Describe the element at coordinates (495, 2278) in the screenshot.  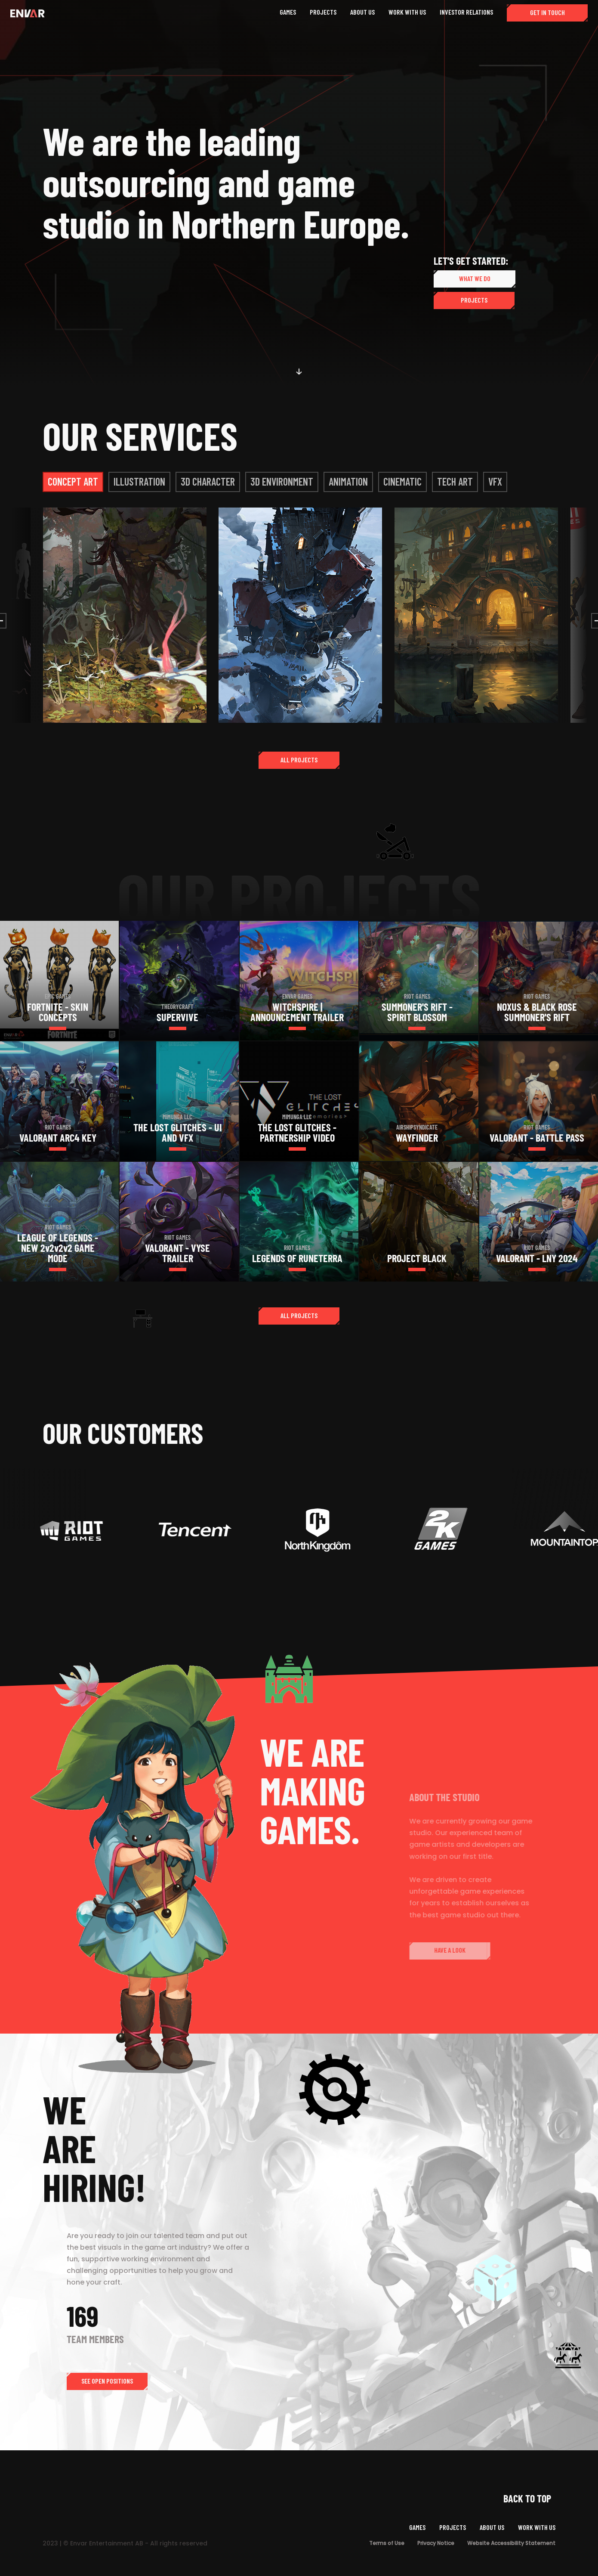
I see `roll the dice or randomize` at that location.